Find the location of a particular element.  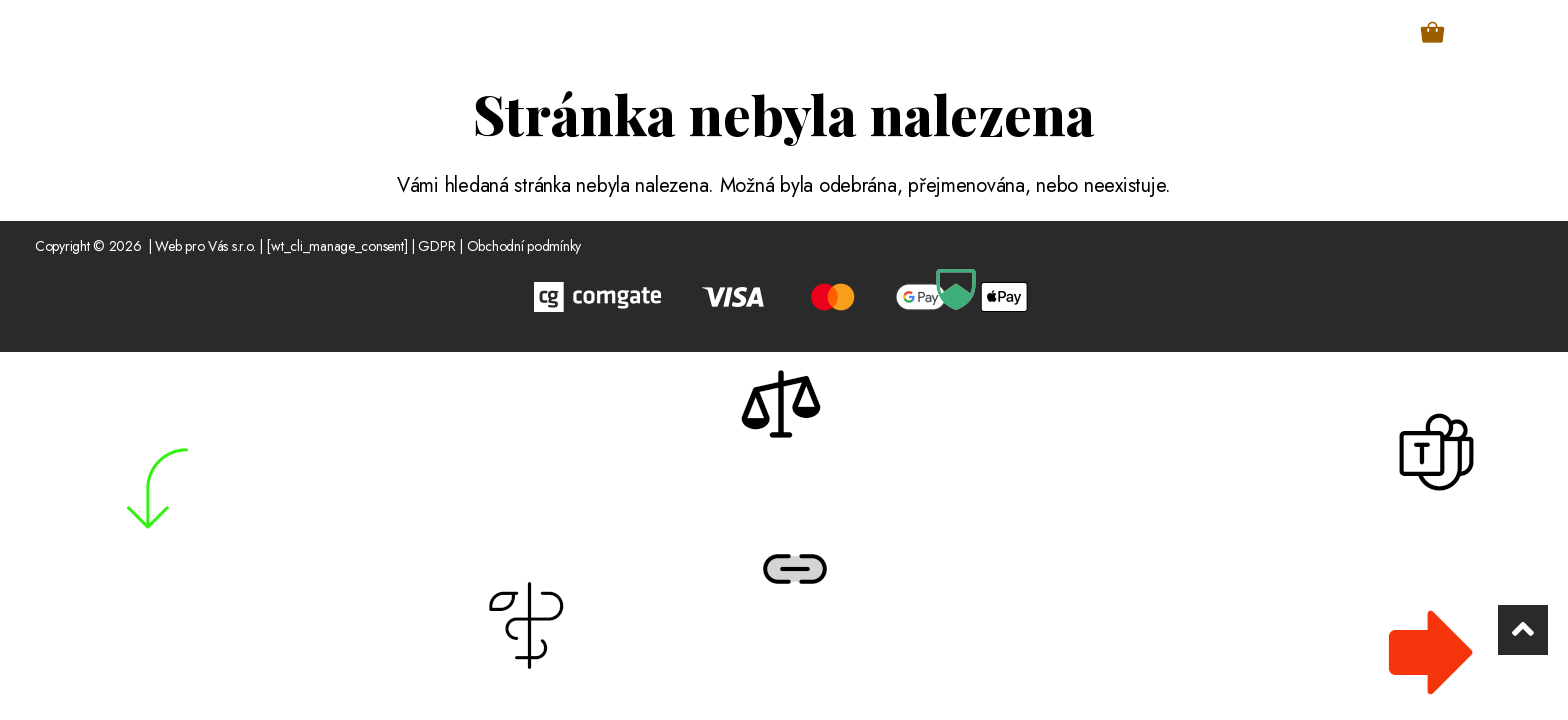

open microsoft teams is located at coordinates (1436, 453).